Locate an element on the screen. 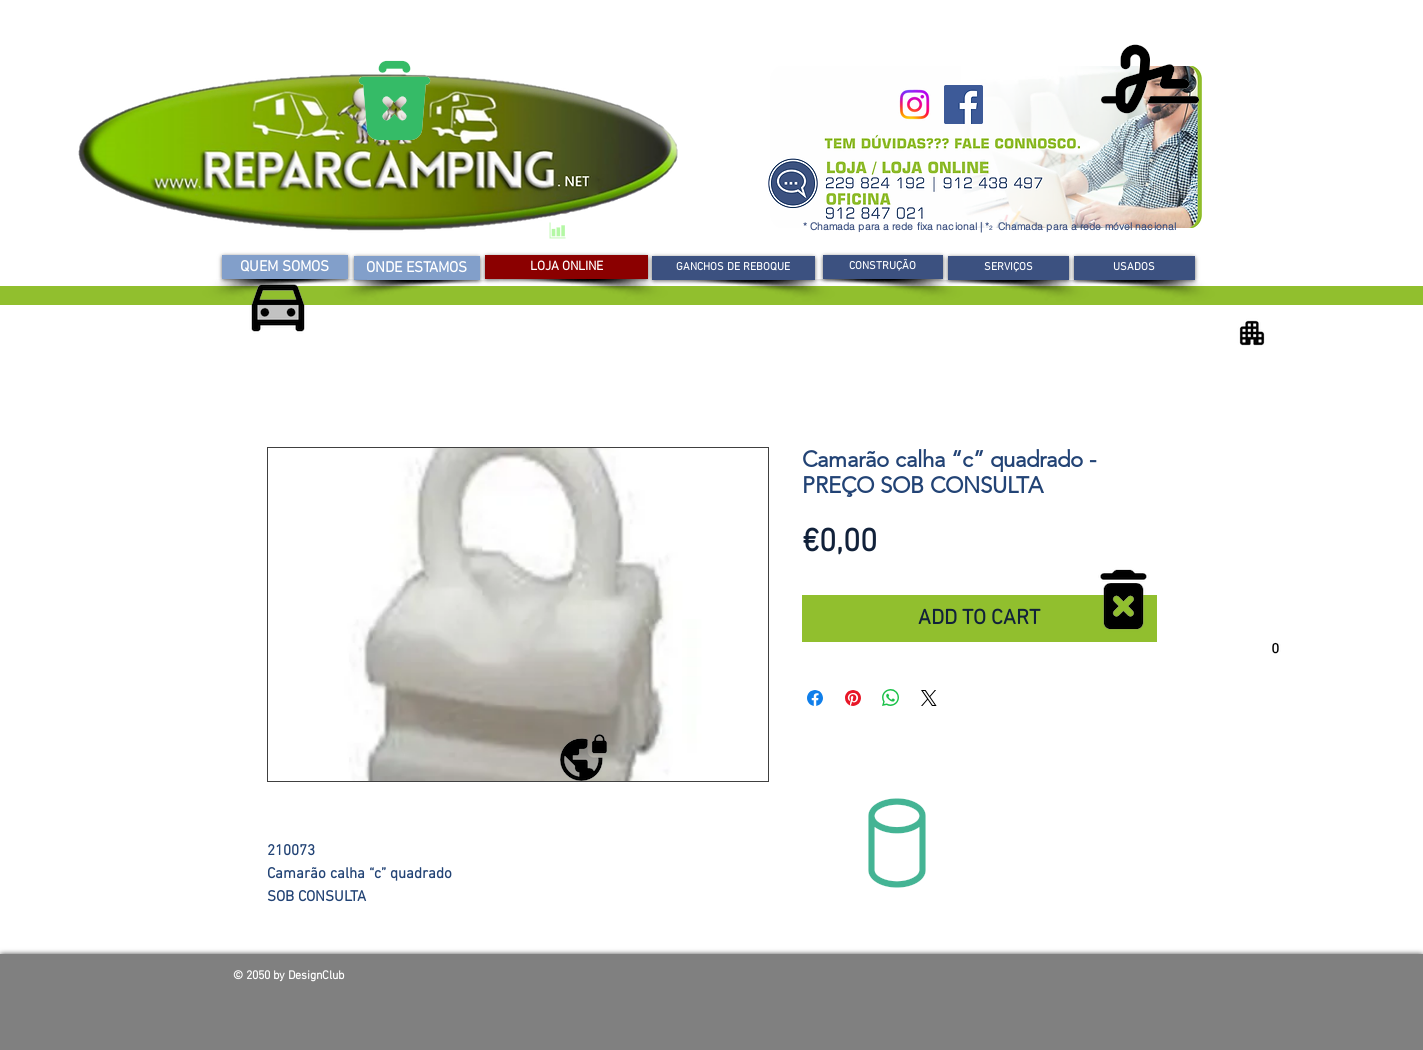 This screenshot has width=1423, height=1050. view analytics or statistics is located at coordinates (557, 230).